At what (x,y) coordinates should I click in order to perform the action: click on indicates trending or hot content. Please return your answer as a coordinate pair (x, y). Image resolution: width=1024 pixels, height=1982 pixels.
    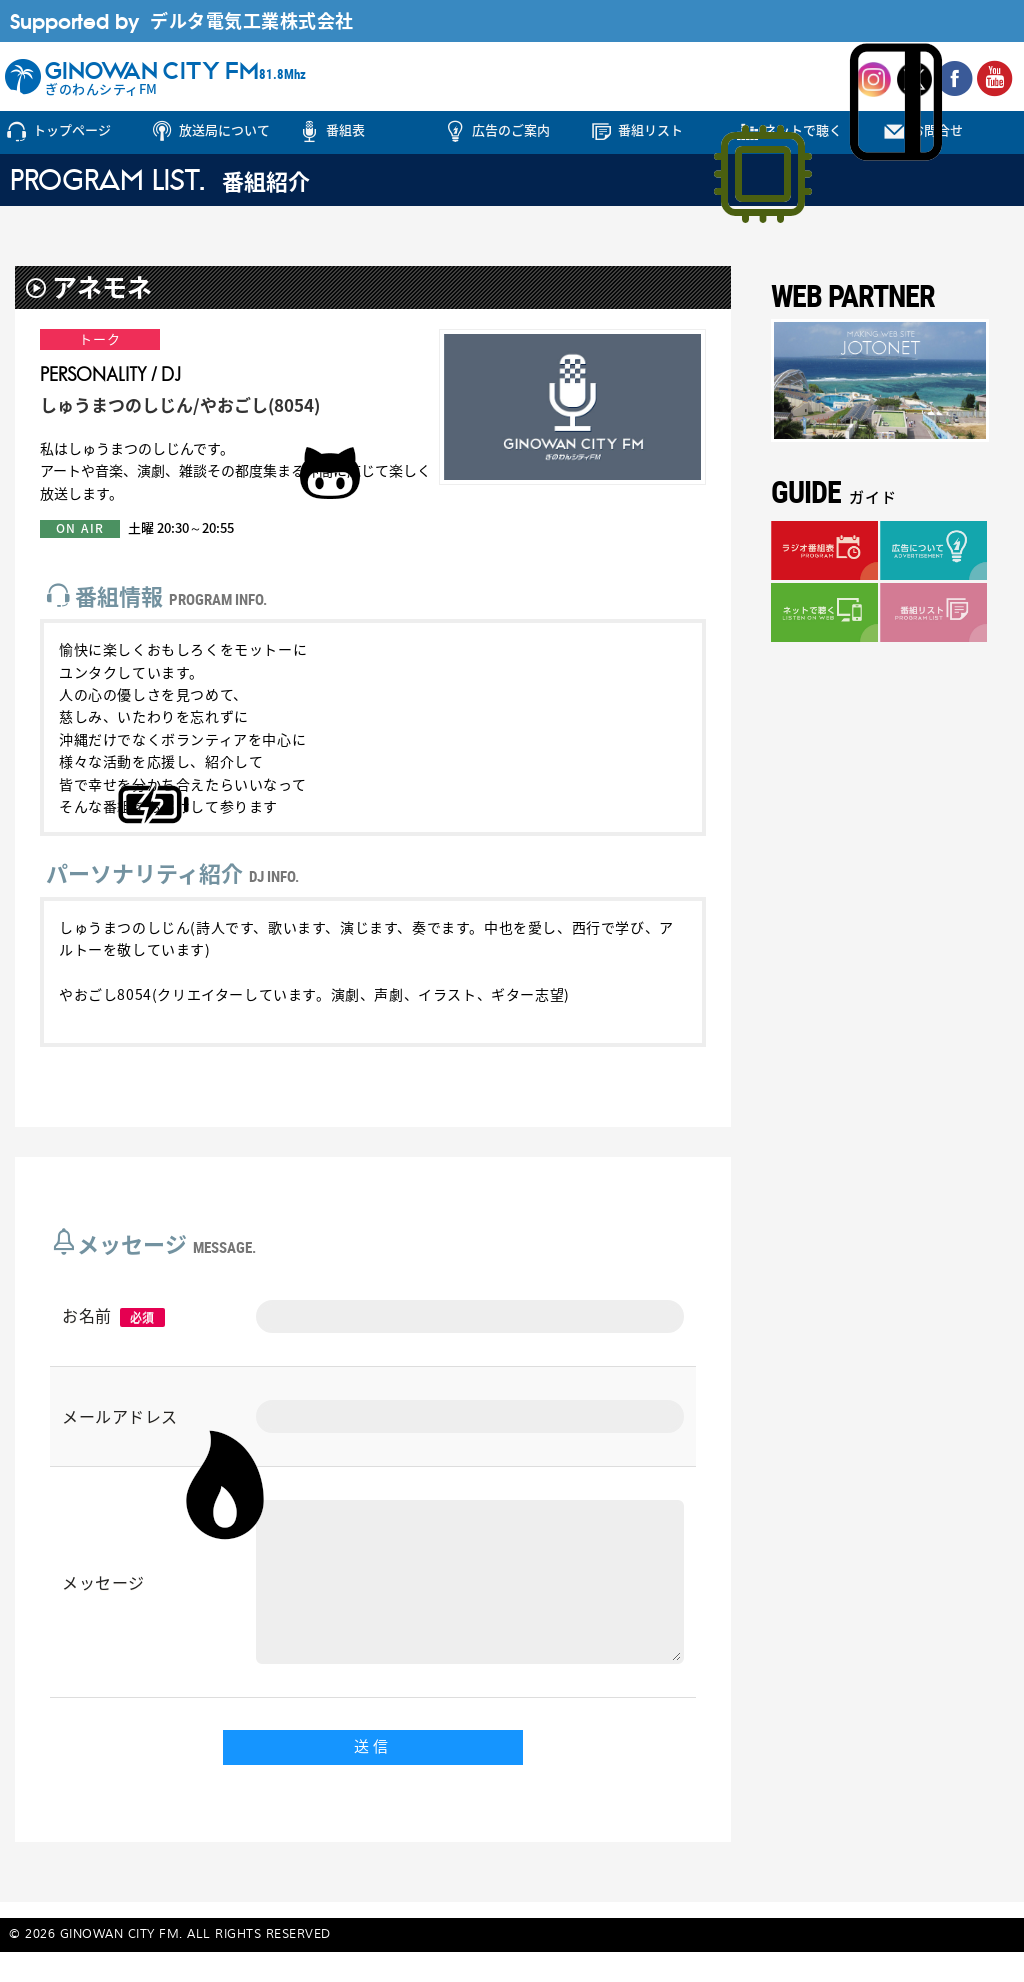
    Looking at the image, I should click on (225, 1485).